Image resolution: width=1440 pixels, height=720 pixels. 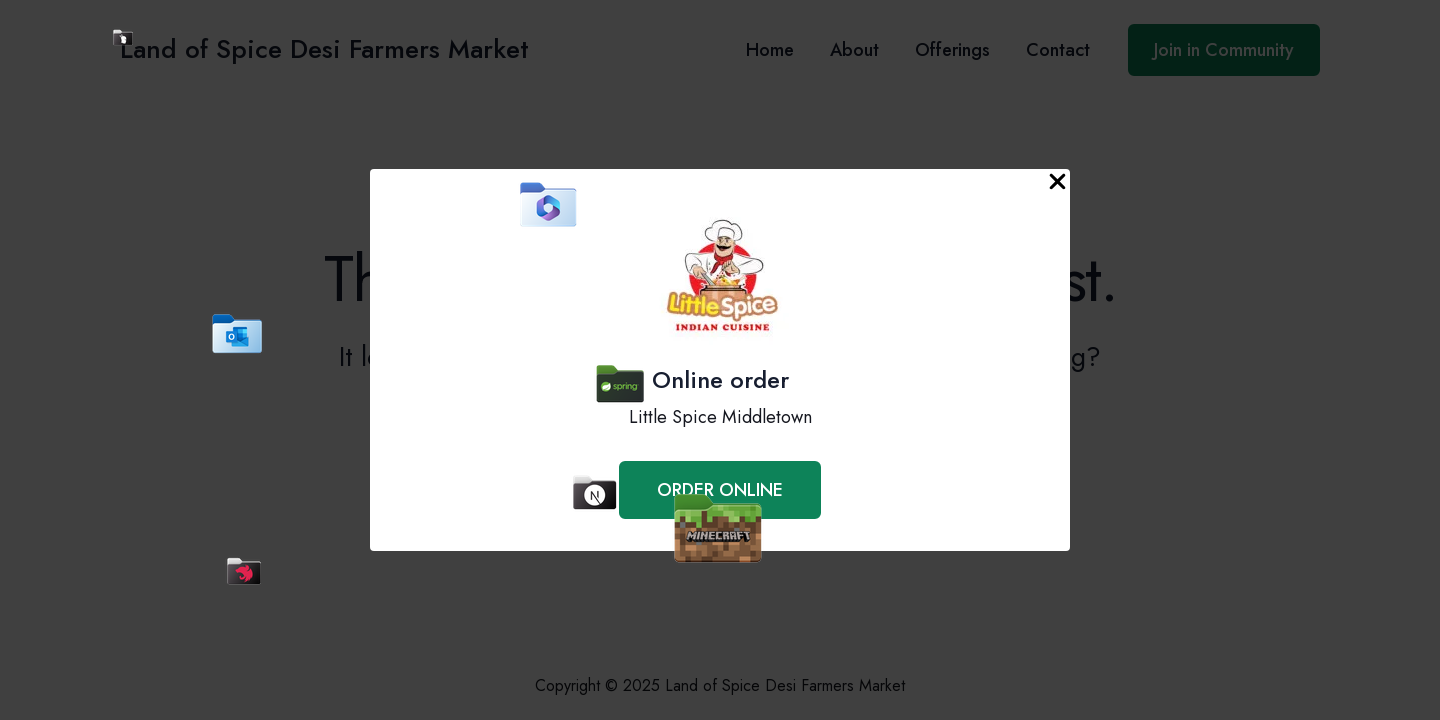 What do you see at coordinates (244, 572) in the screenshot?
I see `open NestJS project folder` at bounding box center [244, 572].